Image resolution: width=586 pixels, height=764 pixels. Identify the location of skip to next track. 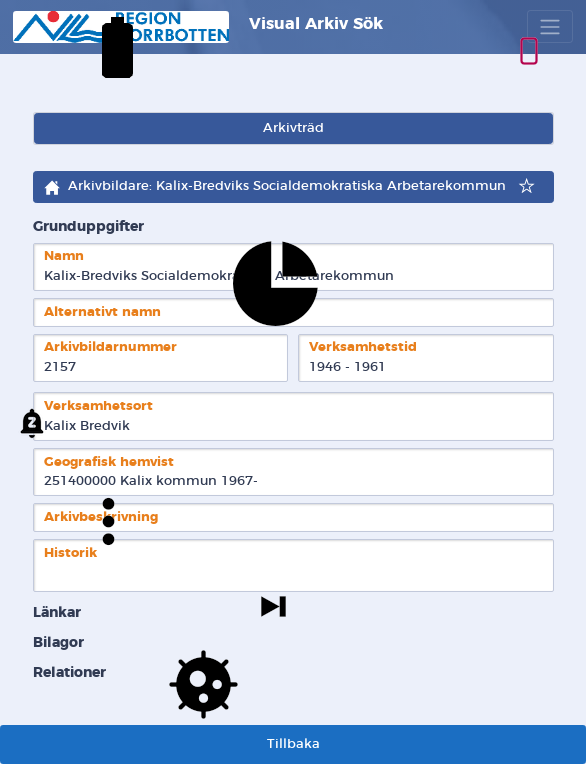
(273, 606).